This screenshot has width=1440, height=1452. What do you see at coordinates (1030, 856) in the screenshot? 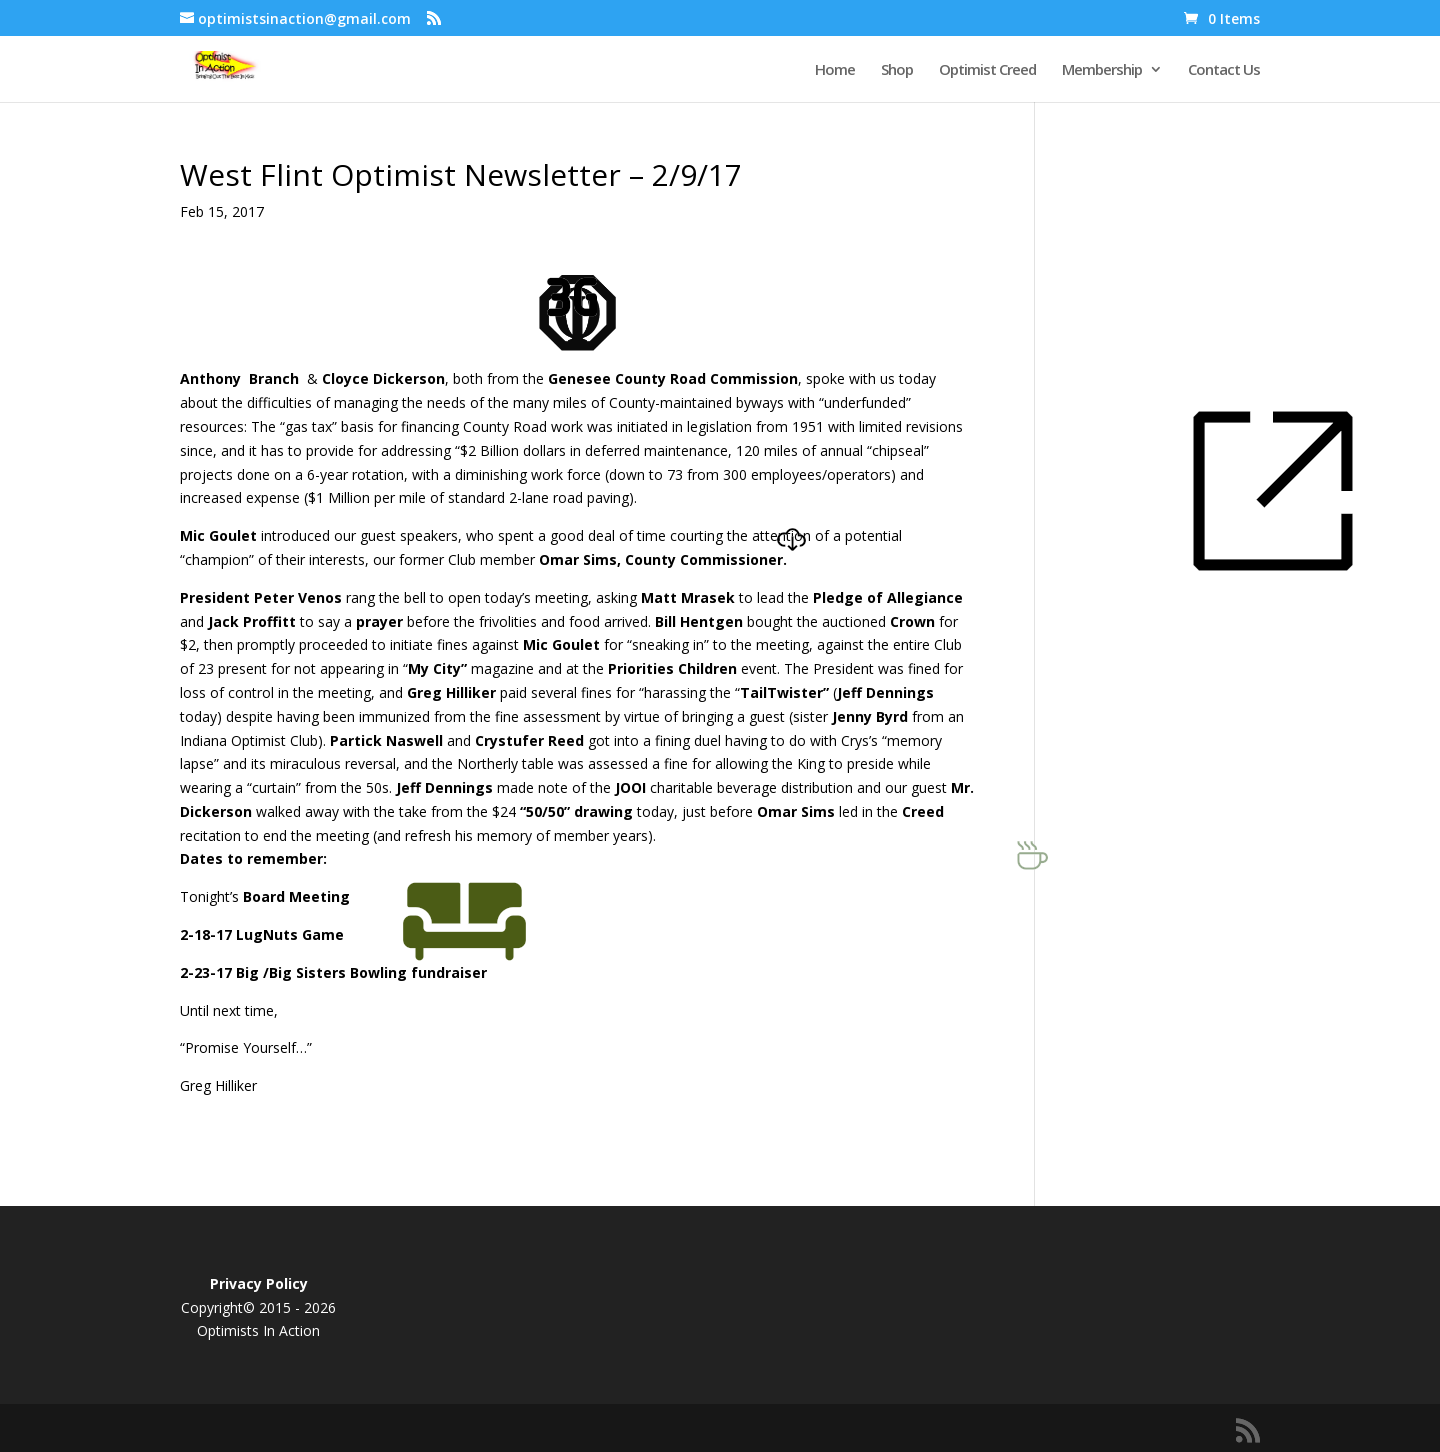
I see `take a coffee break or pause work` at bounding box center [1030, 856].